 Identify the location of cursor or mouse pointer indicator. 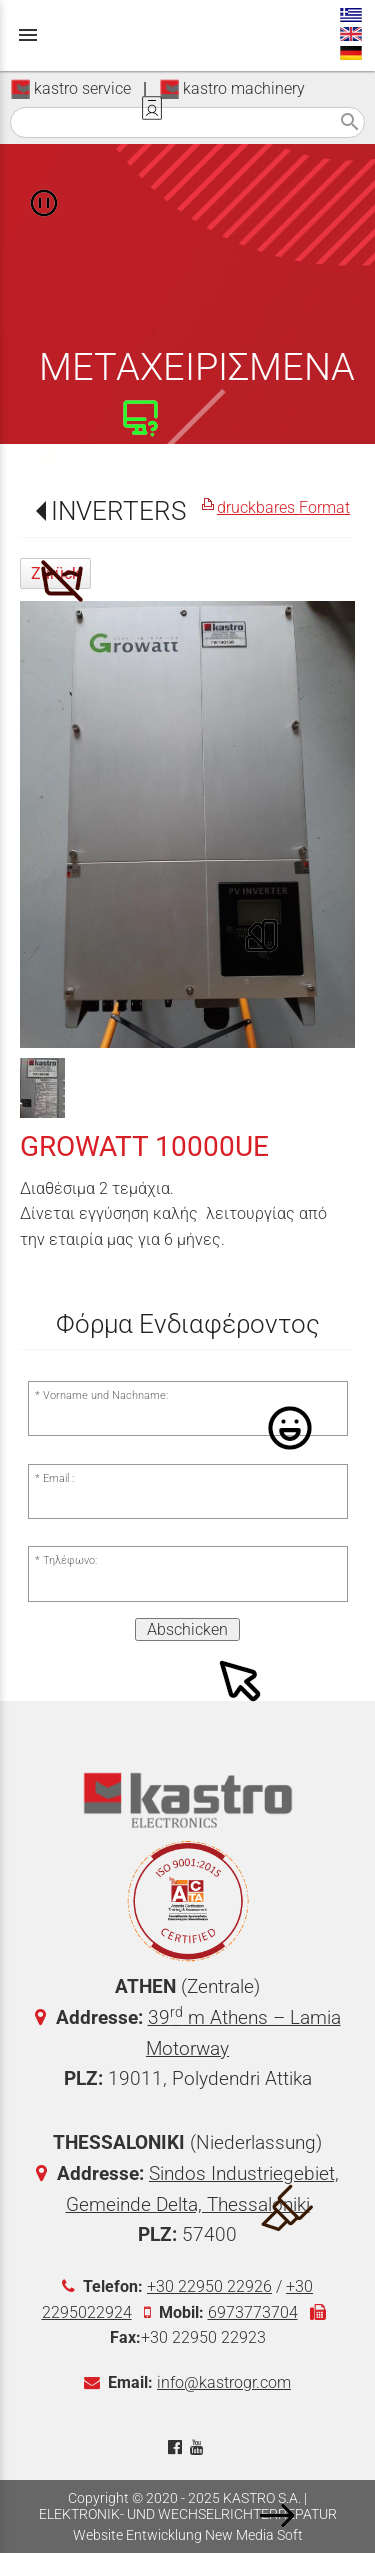
(240, 1681).